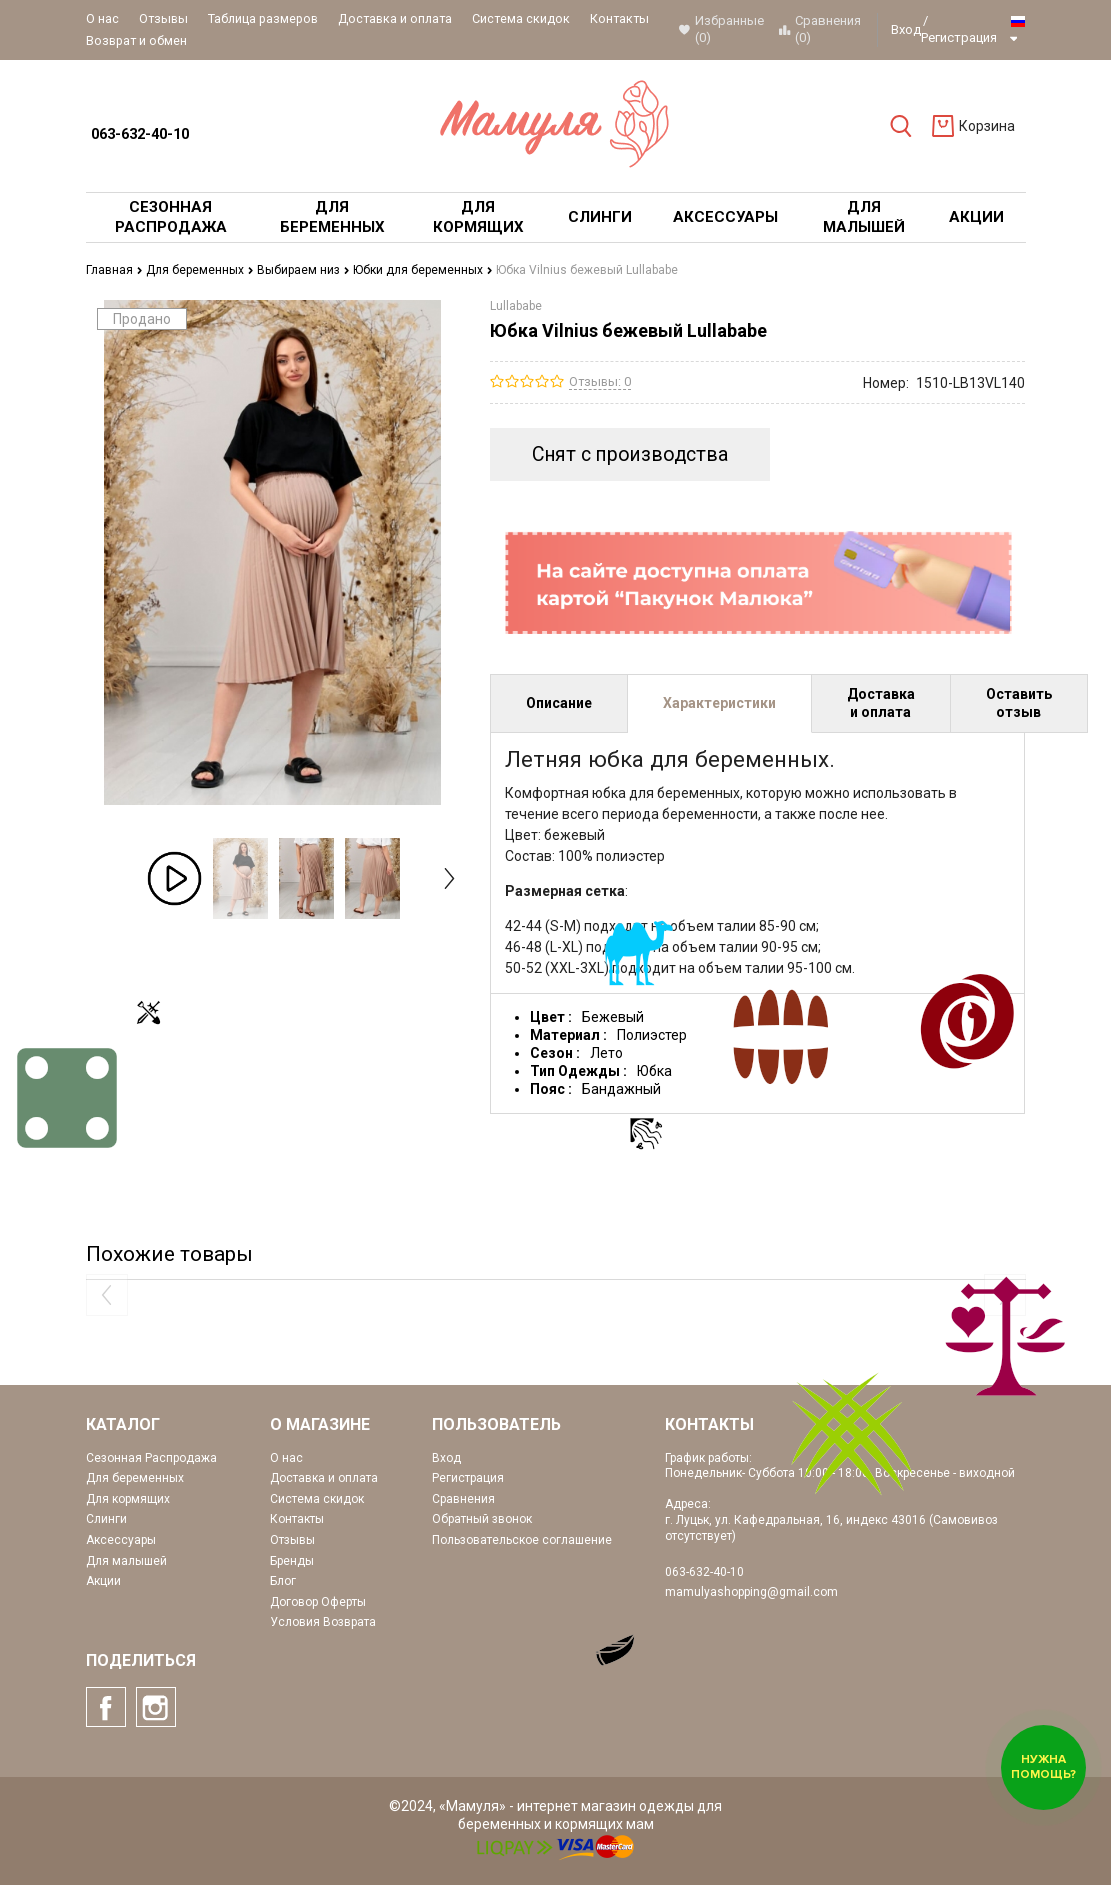 The height and width of the screenshot is (1885, 1111). I want to click on access combat or adventure tools, so click(148, 1012).